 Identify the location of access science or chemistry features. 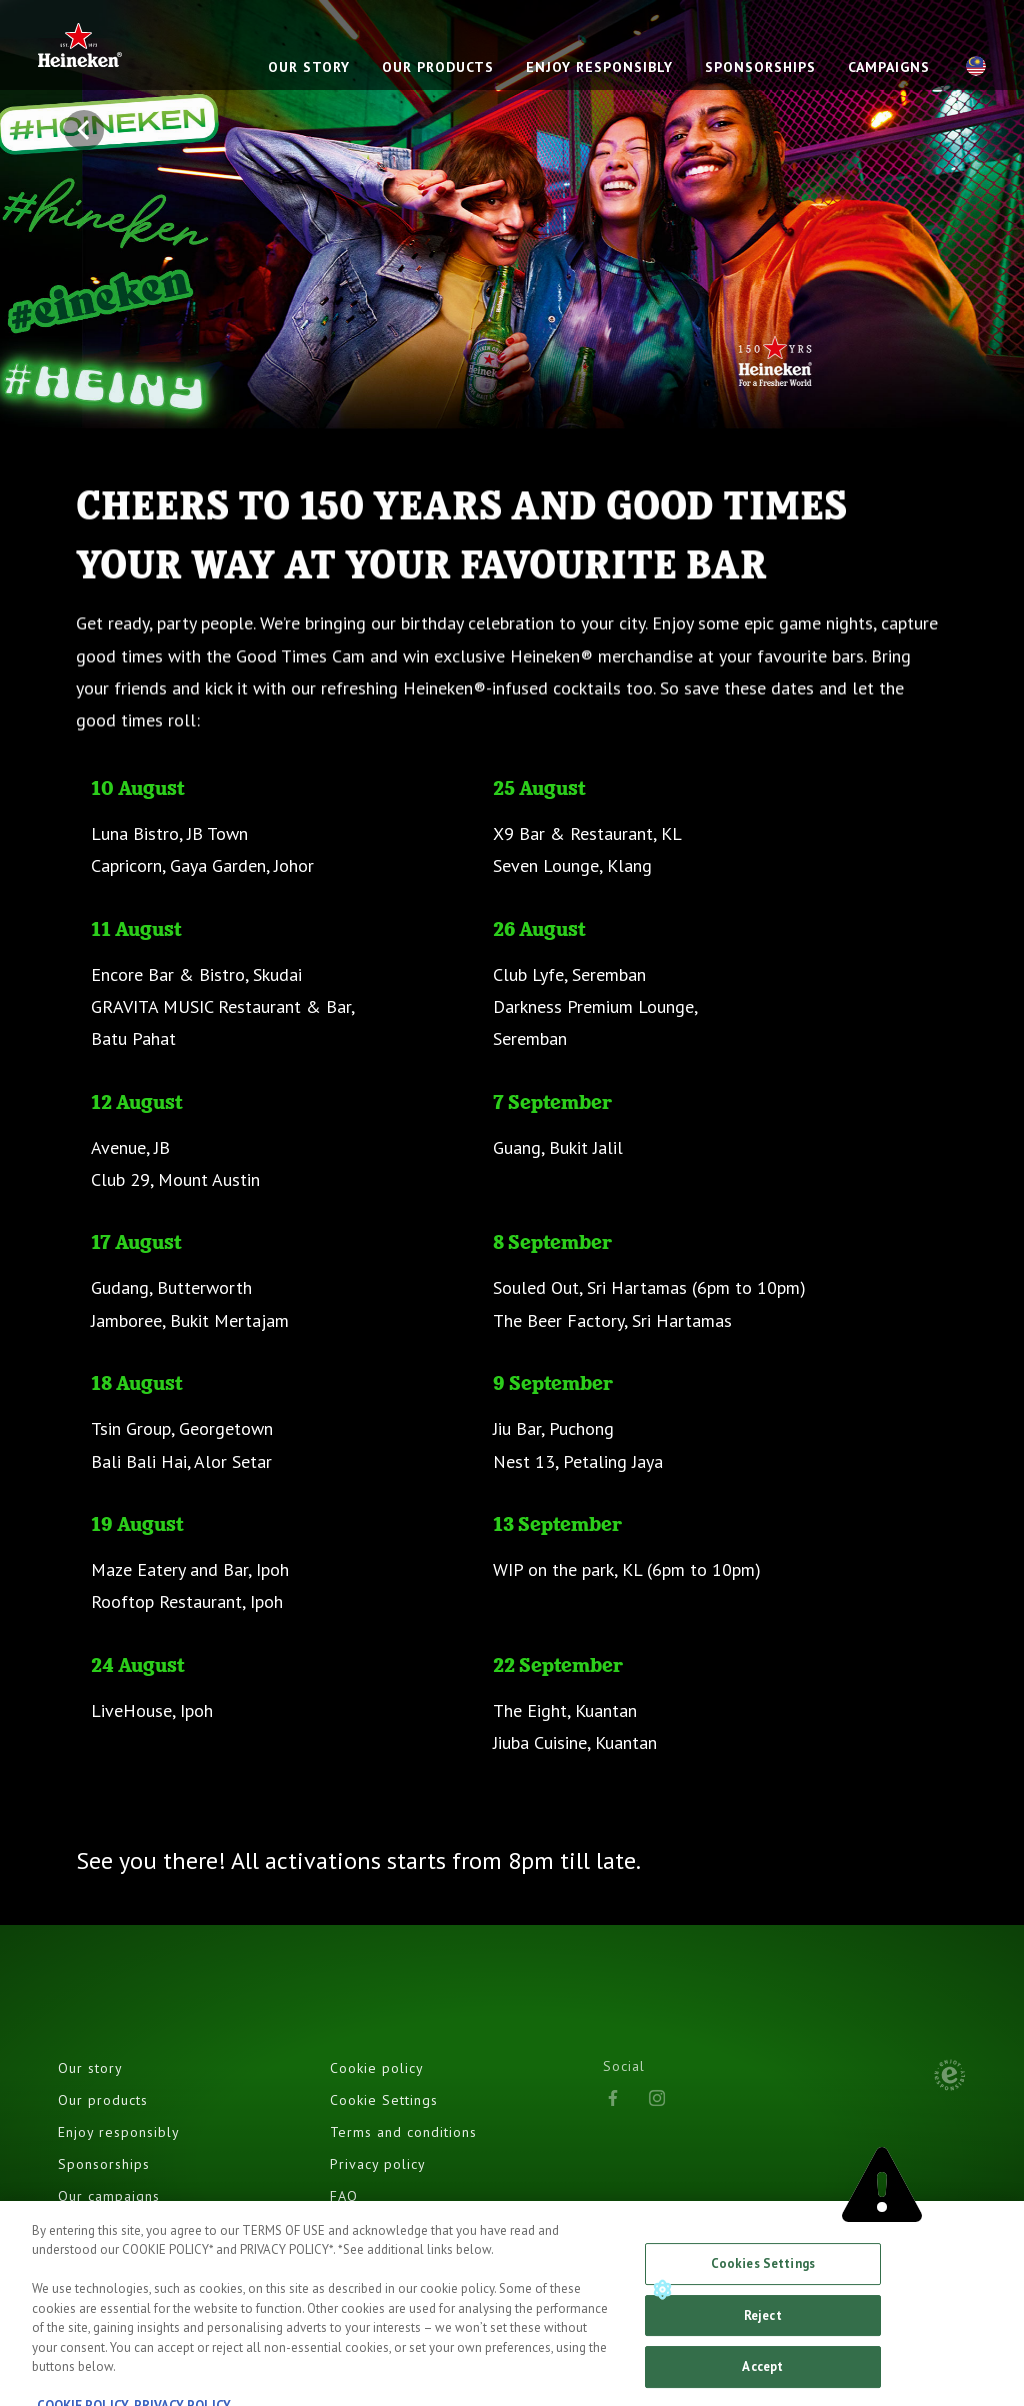
(662, 2289).